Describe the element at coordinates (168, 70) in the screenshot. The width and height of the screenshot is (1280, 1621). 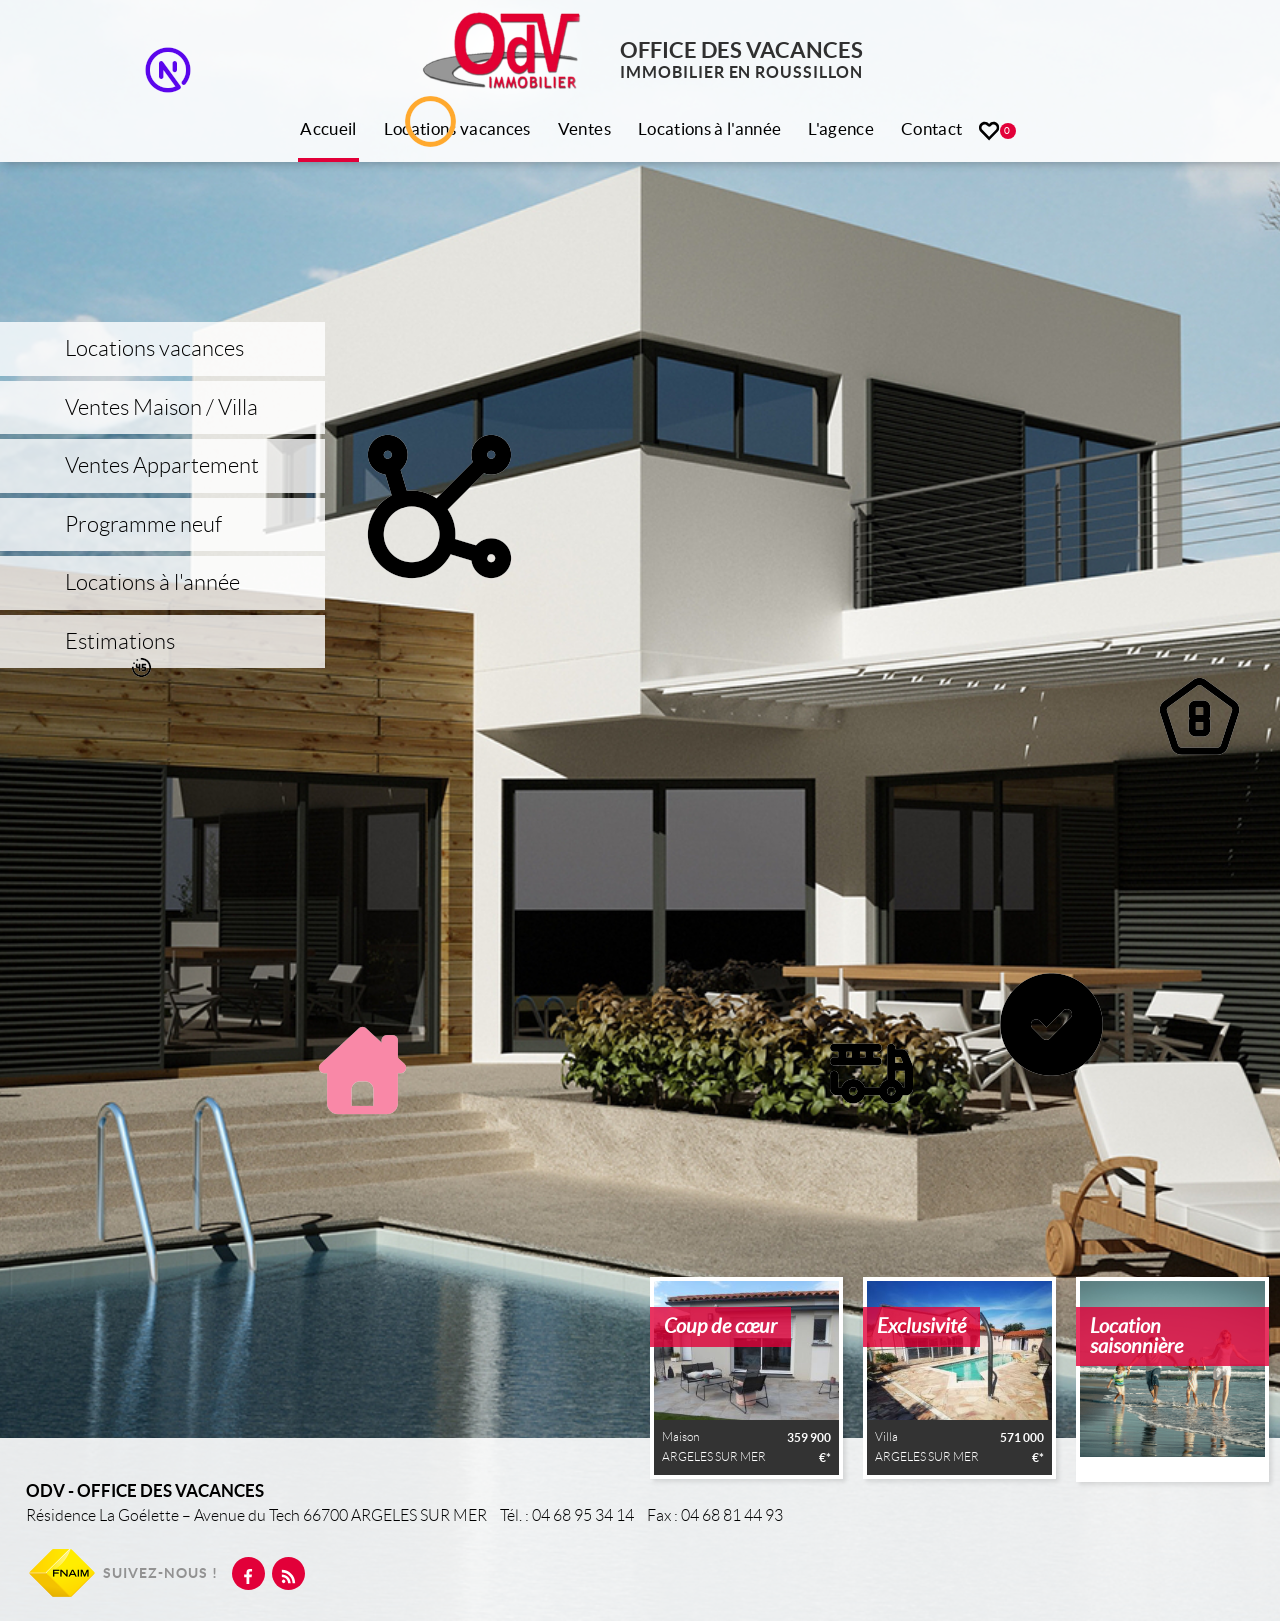
I see `Next.js framework logo` at that location.